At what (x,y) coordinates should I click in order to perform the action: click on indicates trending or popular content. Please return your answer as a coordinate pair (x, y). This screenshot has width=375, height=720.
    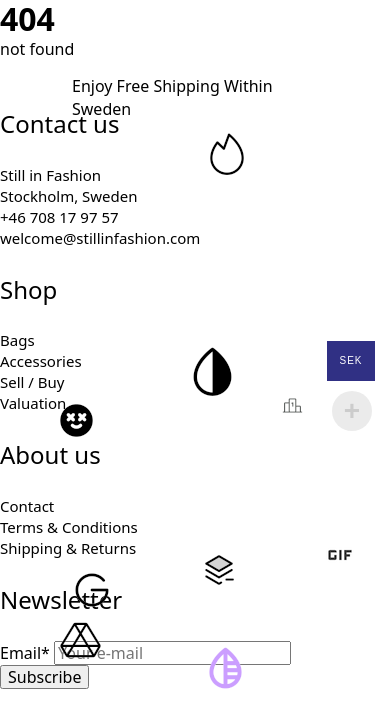
    Looking at the image, I should click on (227, 155).